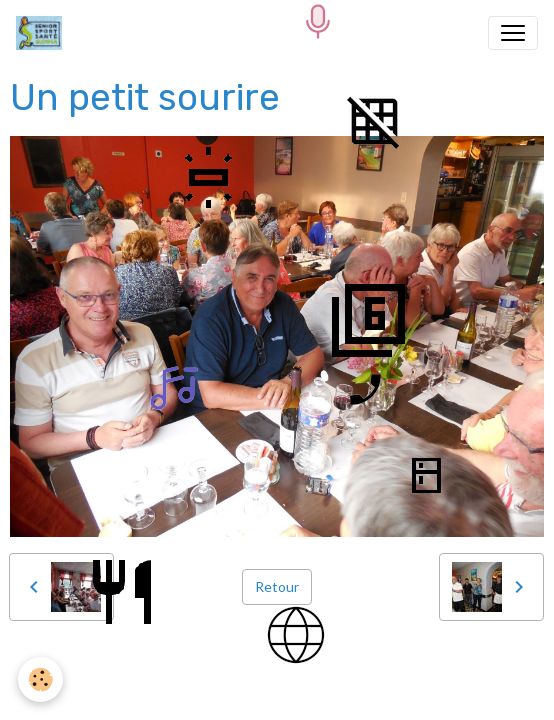  Describe the element at coordinates (122, 592) in the screenshot. I see `find nearby restaurants` at that location.